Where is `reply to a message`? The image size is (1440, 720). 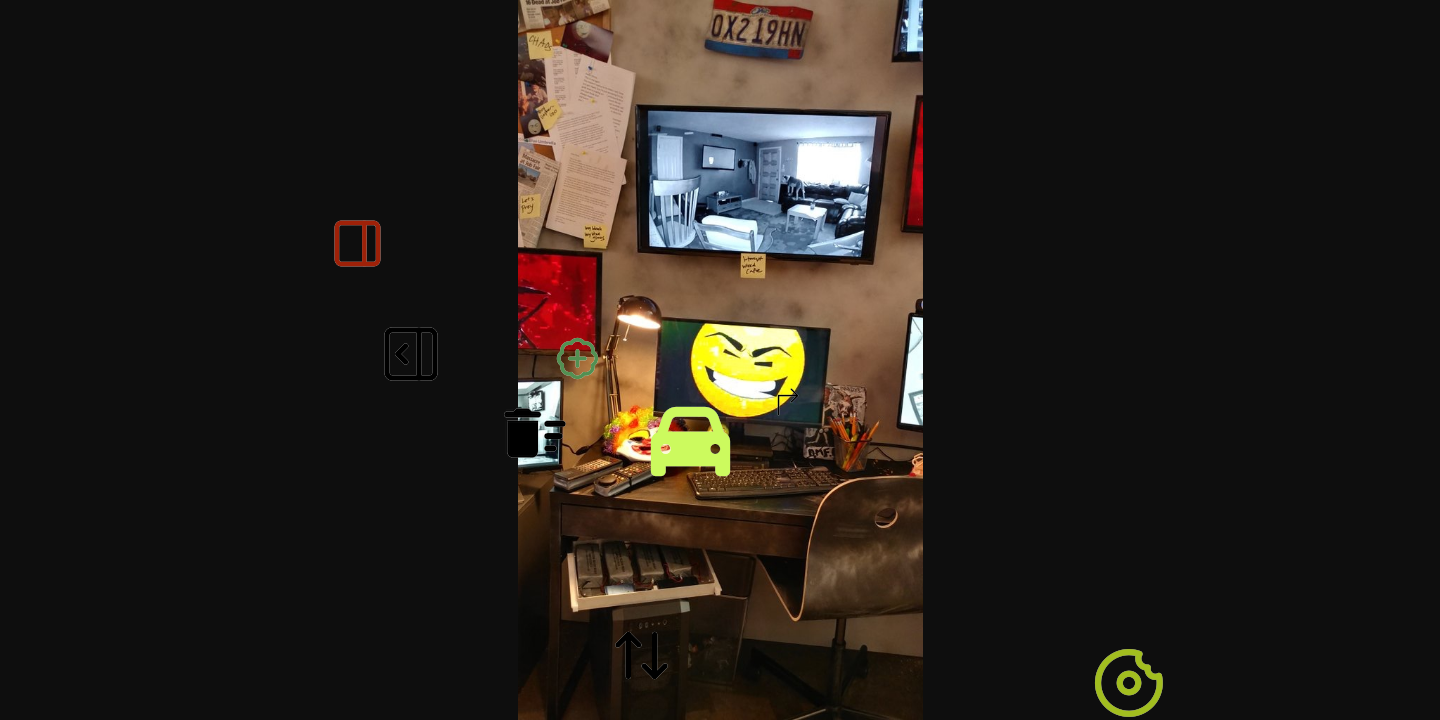 reply to a message is located at coordinates (786, 402).